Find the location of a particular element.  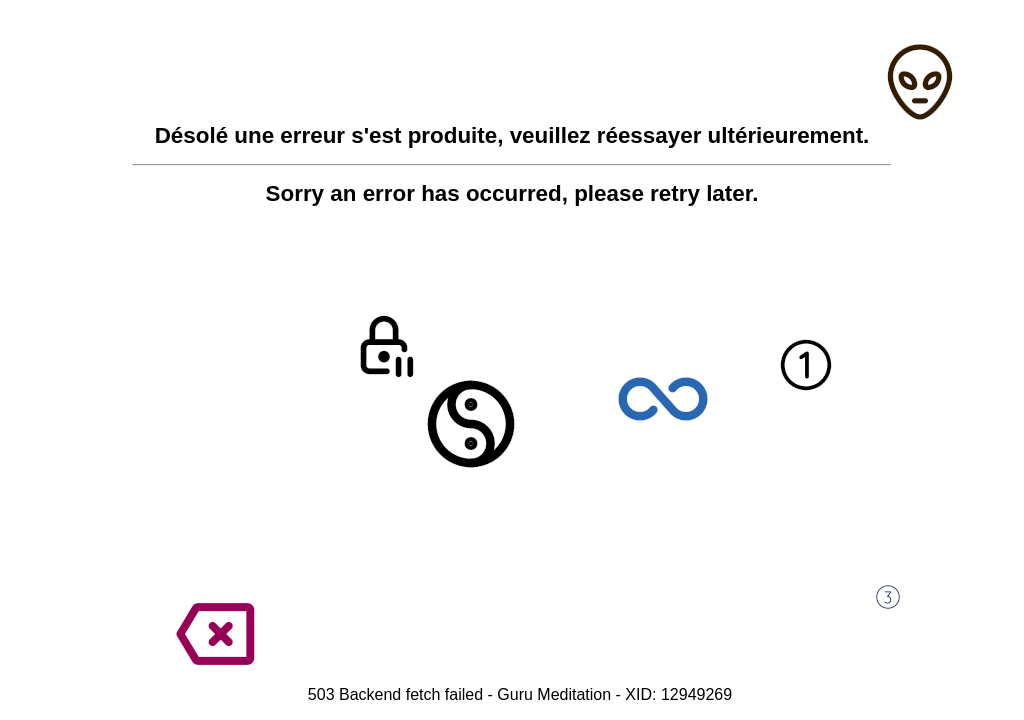

indicates the first step in a multi-step process is located at coordinates (806, 365).